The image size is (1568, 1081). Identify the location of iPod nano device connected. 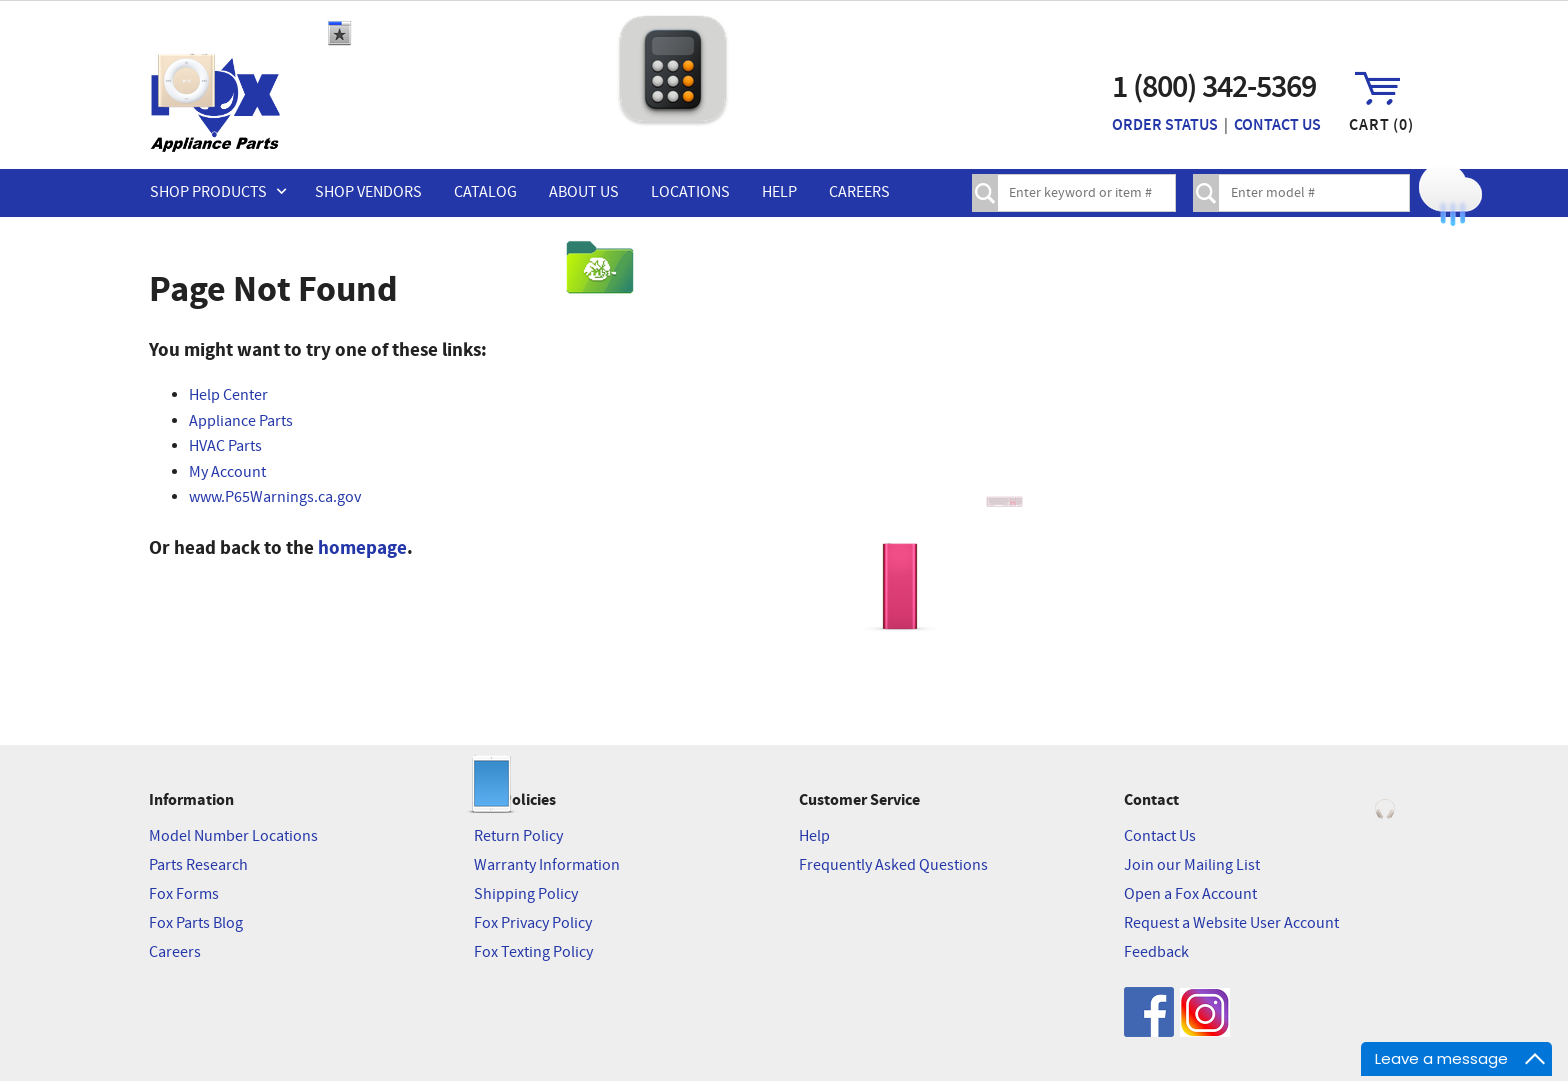
(900, 588).